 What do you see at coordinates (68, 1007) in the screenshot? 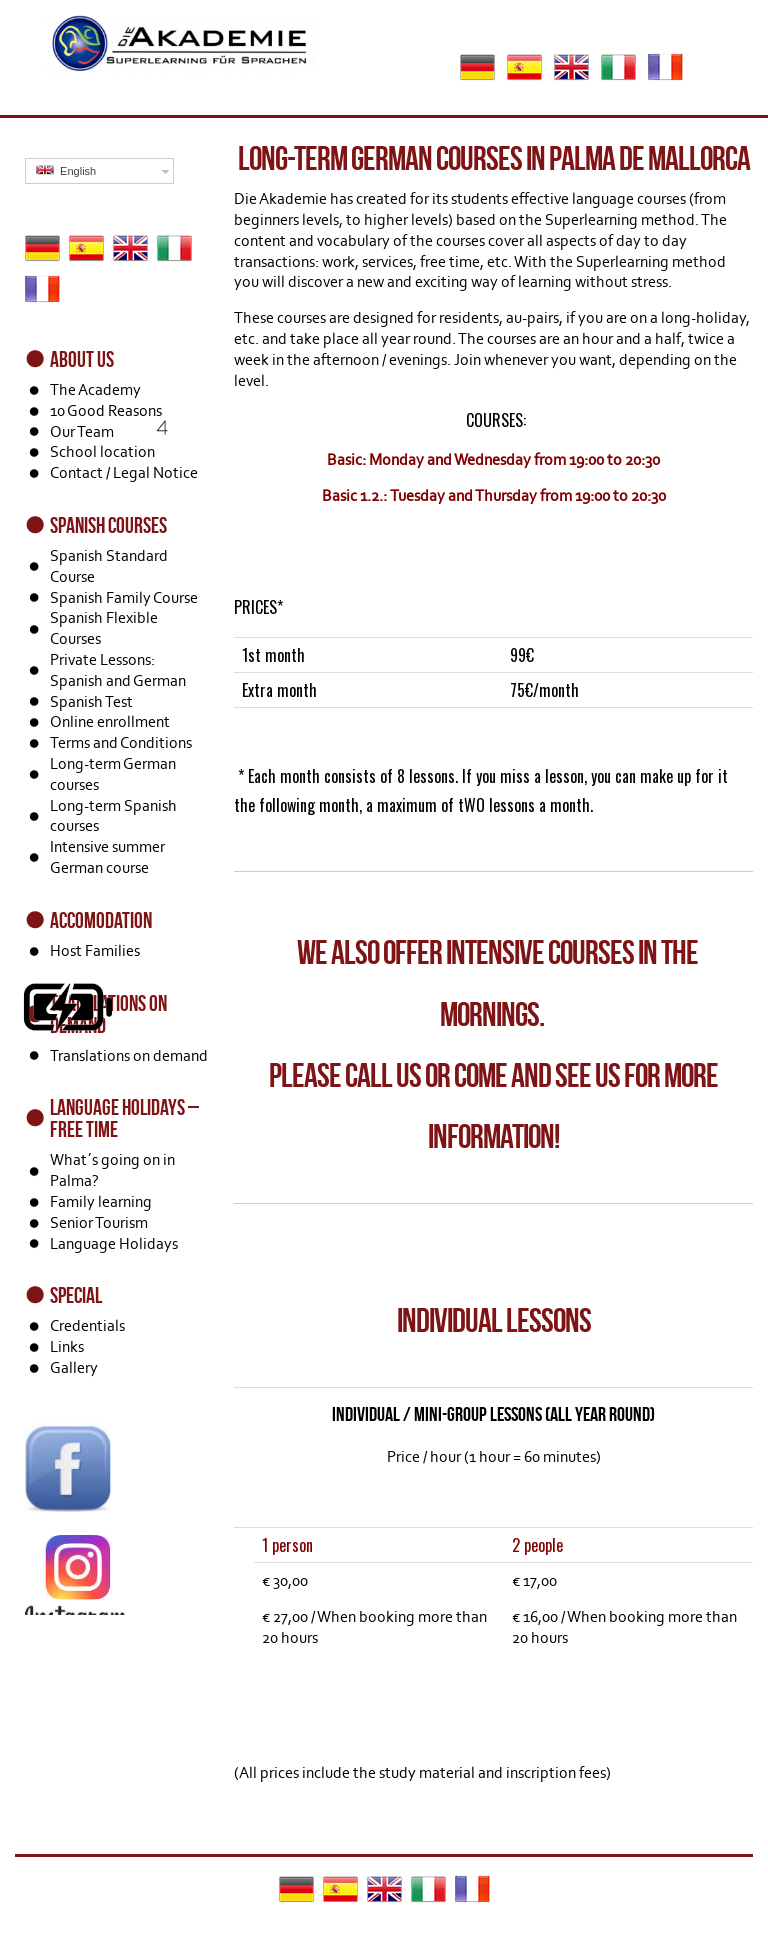
I see `indicates device is currently charging` at bounding box center [68, 1007].